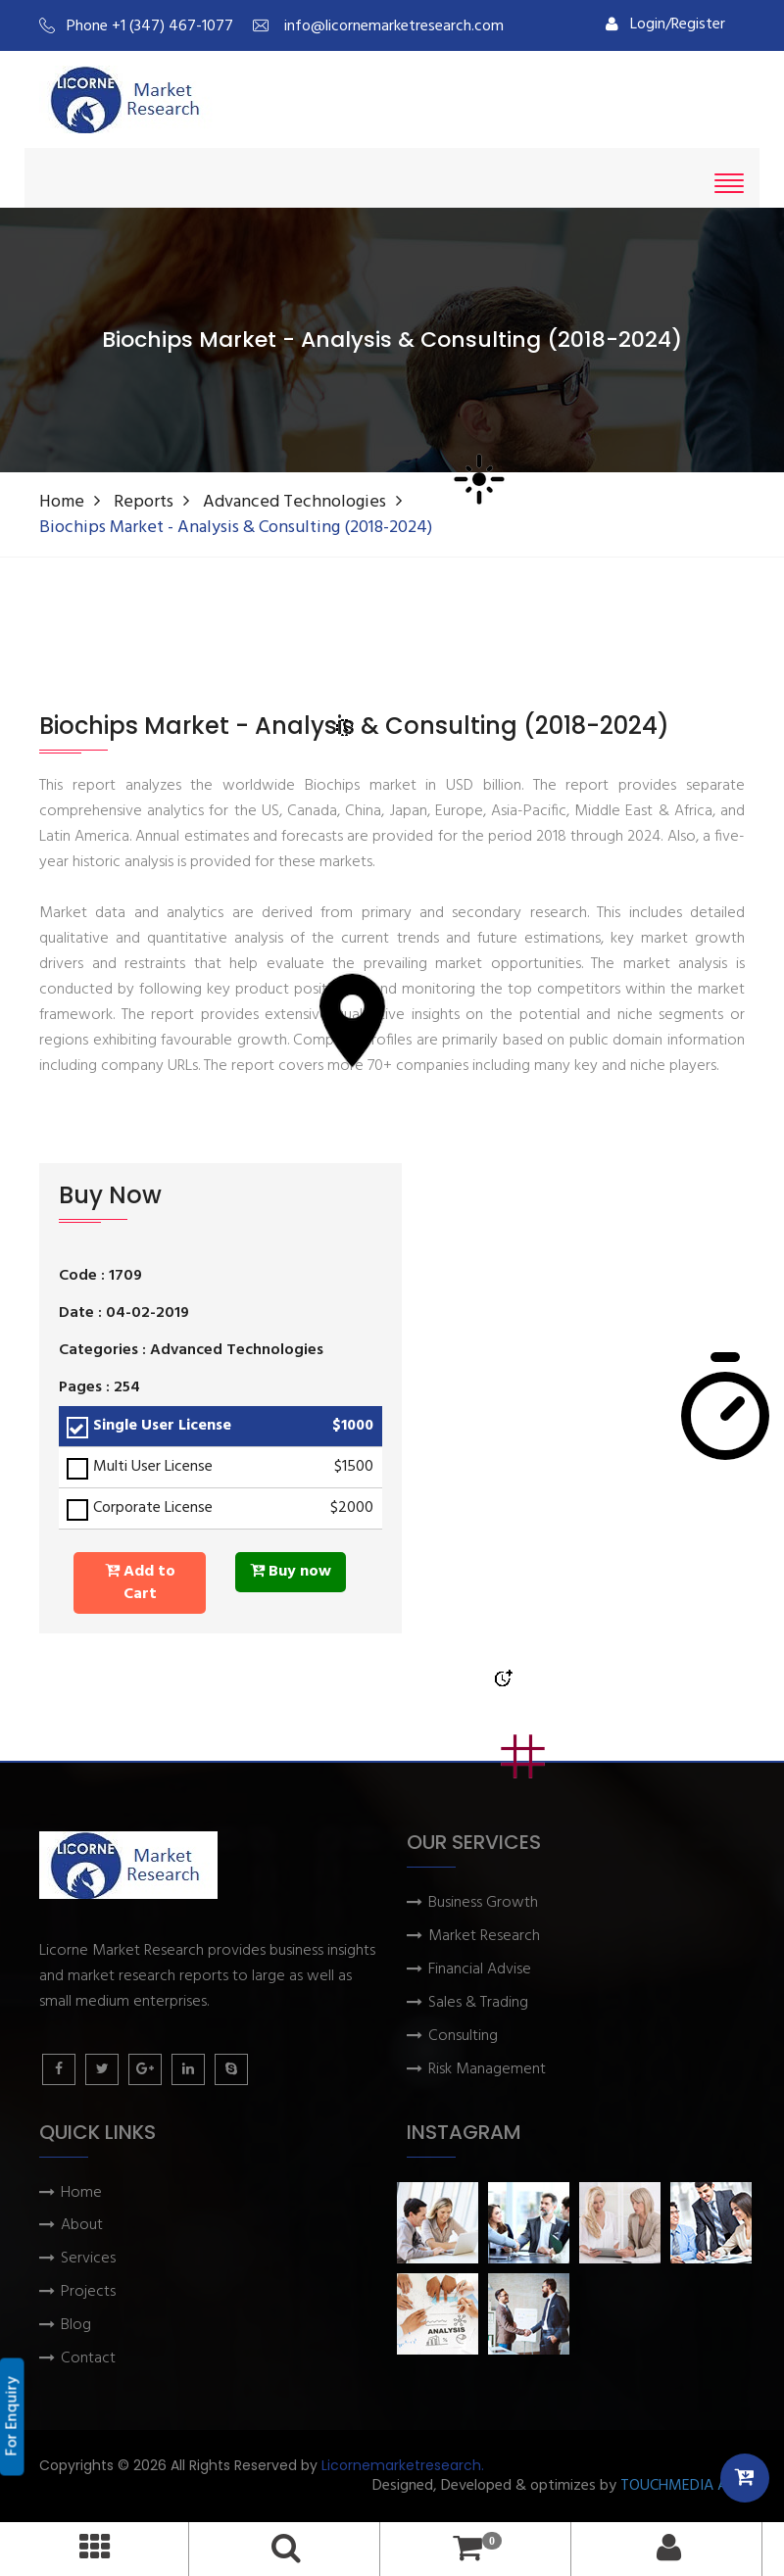  What do you see at coordinates (725, 1406) in the screenshot?
I see `start or set a timer` at bounding box center [725, 1406].